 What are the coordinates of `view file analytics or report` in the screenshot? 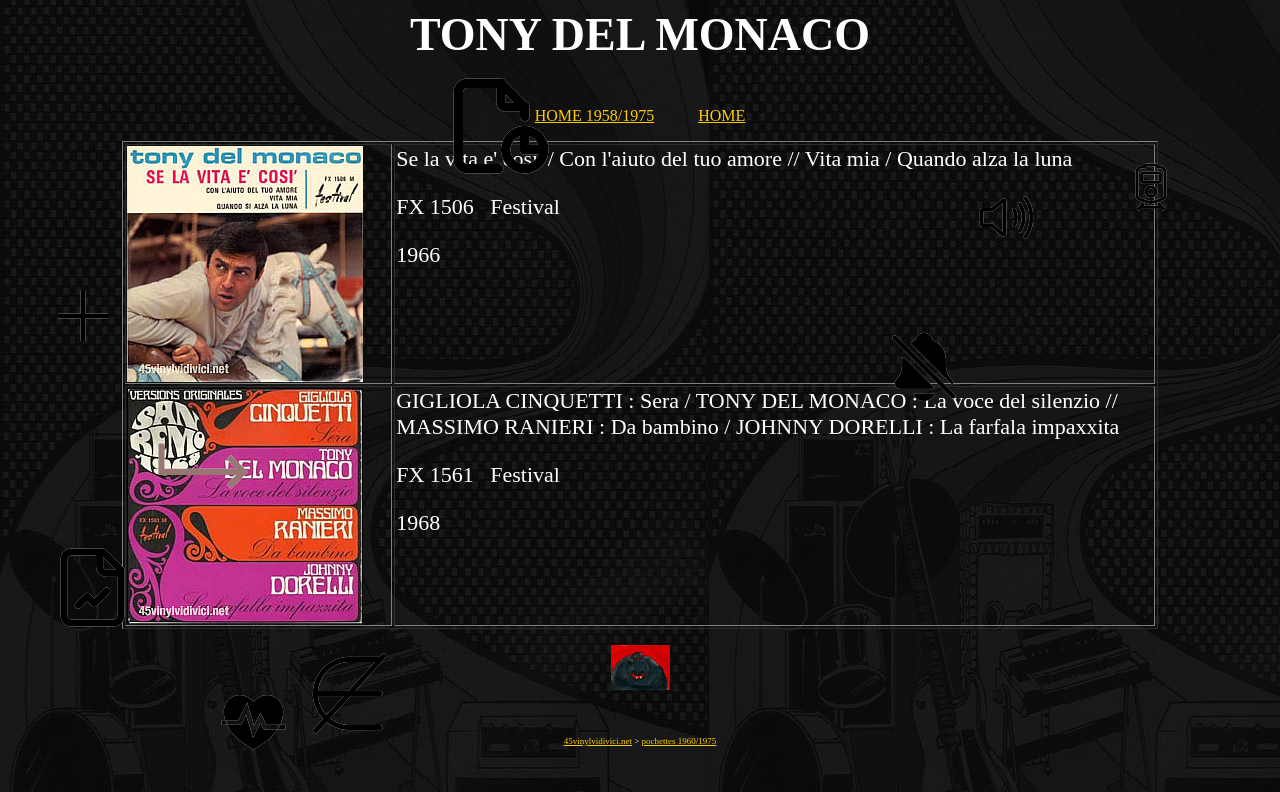 It's located at (501, 126).